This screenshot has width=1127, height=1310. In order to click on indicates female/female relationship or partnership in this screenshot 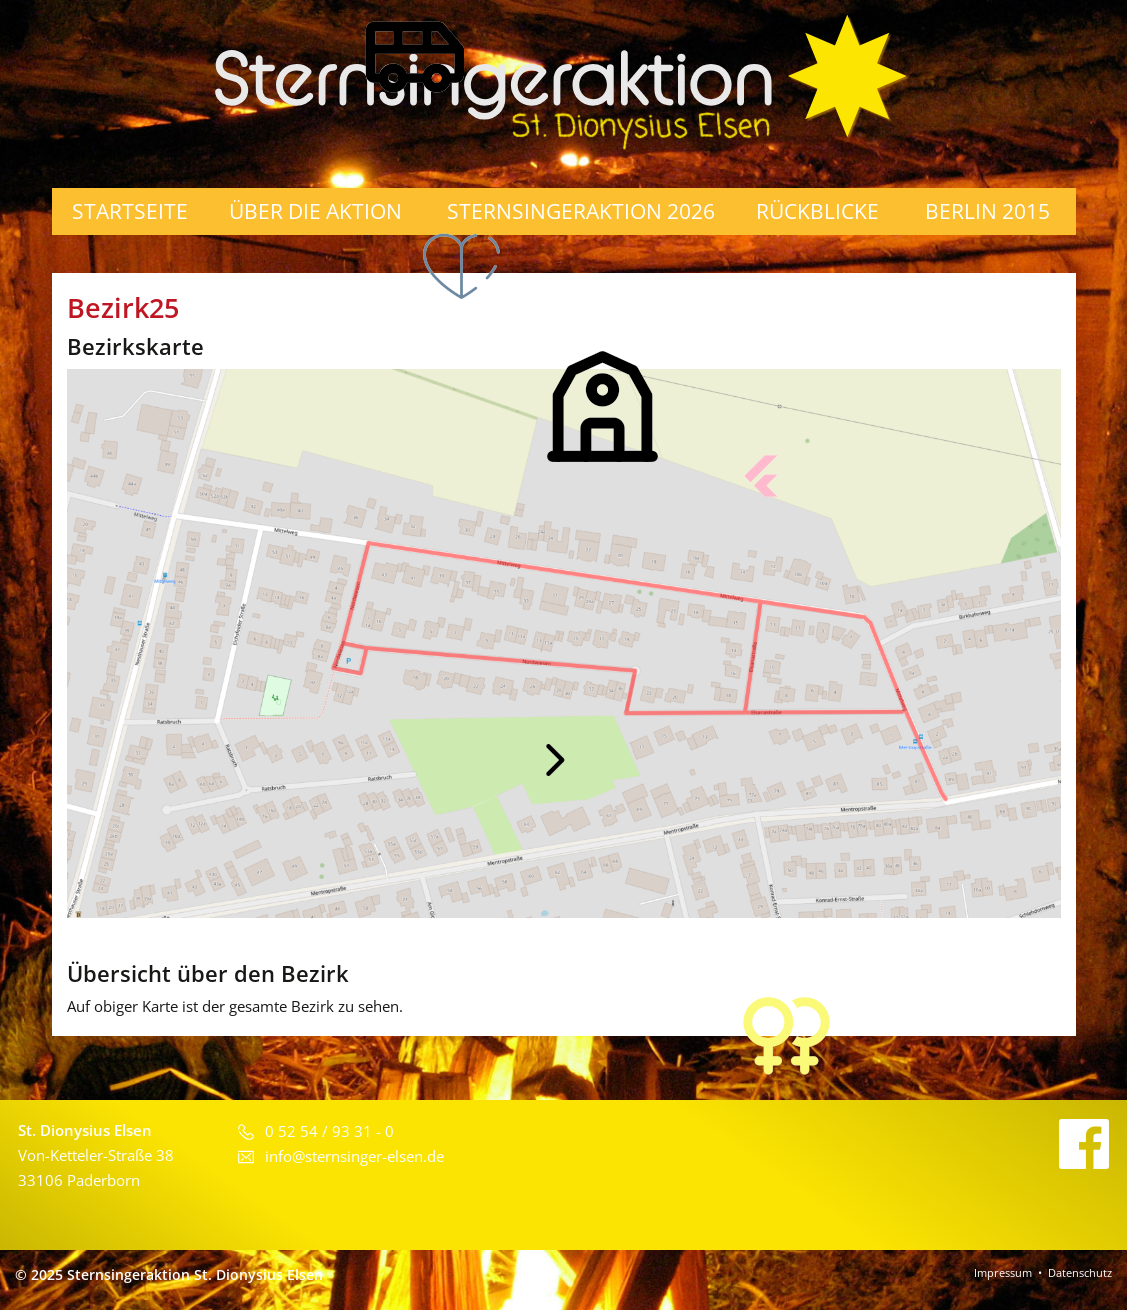, I will do `click(786, 1033)`.